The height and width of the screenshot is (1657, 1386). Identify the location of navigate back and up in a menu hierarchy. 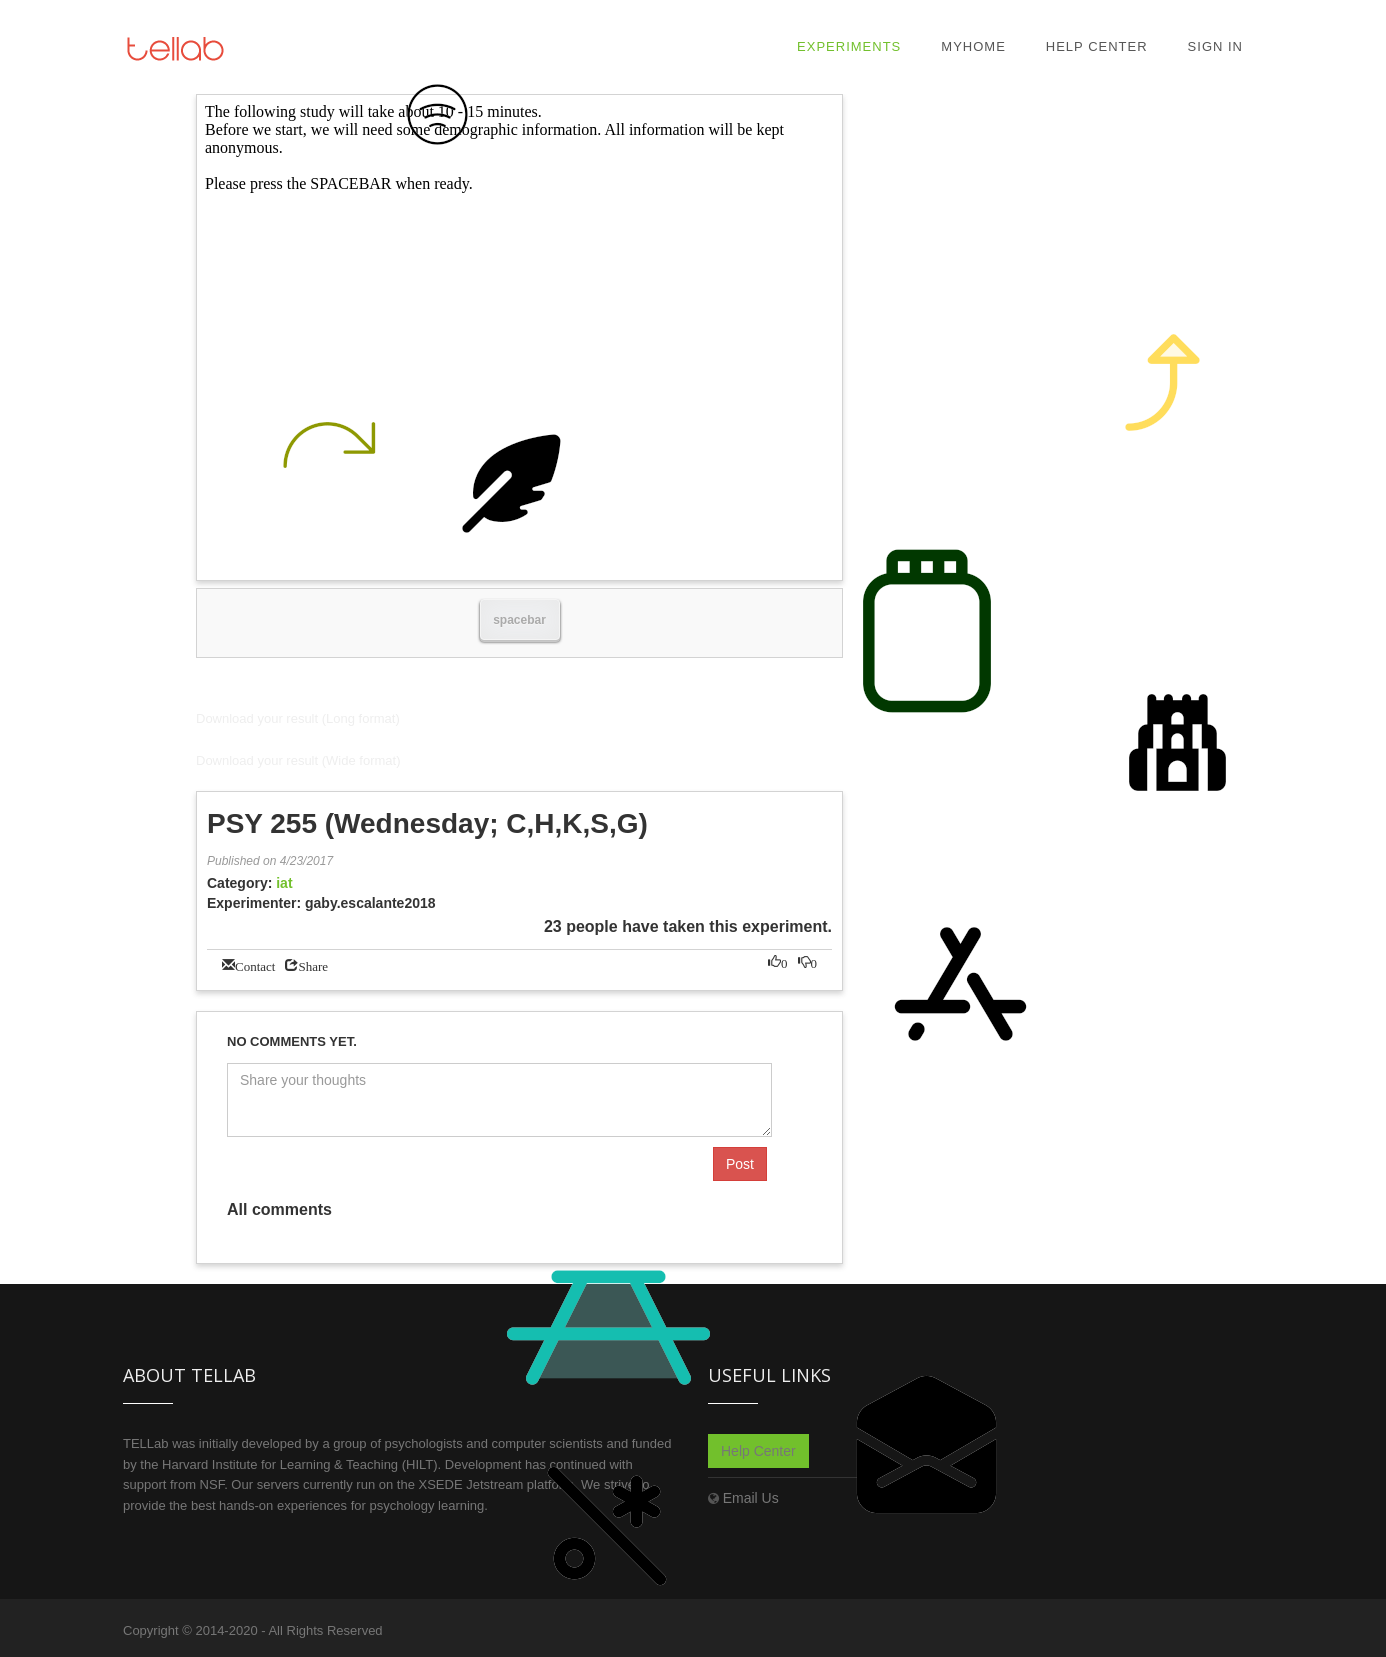
(1162, 382).